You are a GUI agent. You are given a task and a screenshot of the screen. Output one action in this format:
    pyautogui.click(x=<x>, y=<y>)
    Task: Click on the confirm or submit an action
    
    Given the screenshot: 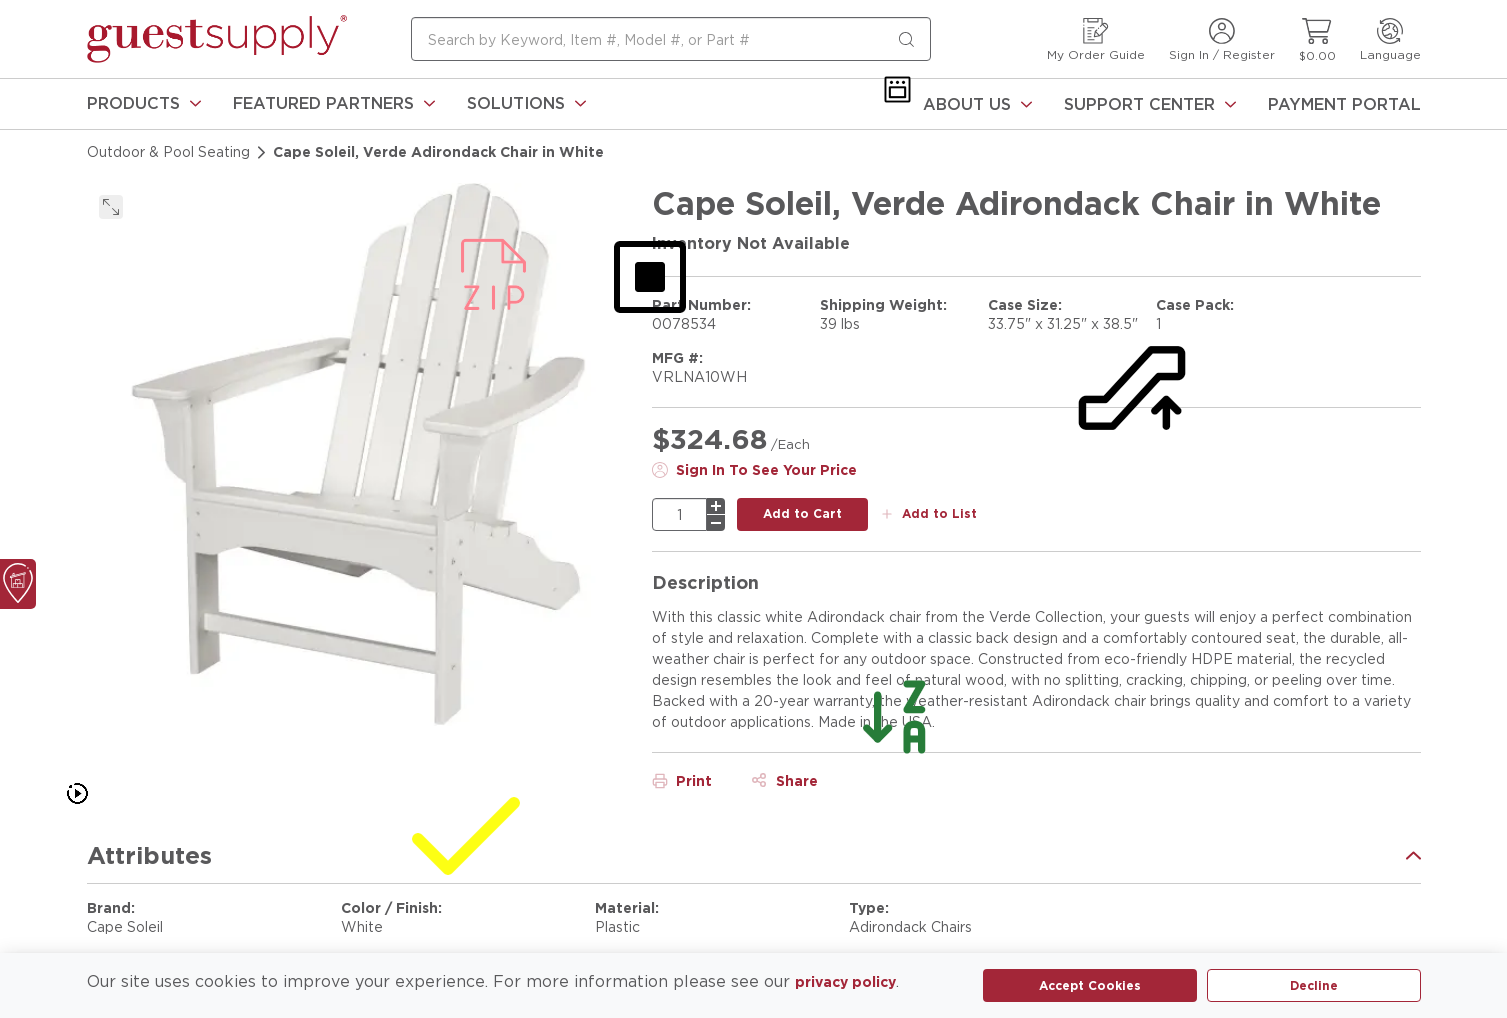 What is the action you would take?
    pyautogui.click(x=466, y=839)
    